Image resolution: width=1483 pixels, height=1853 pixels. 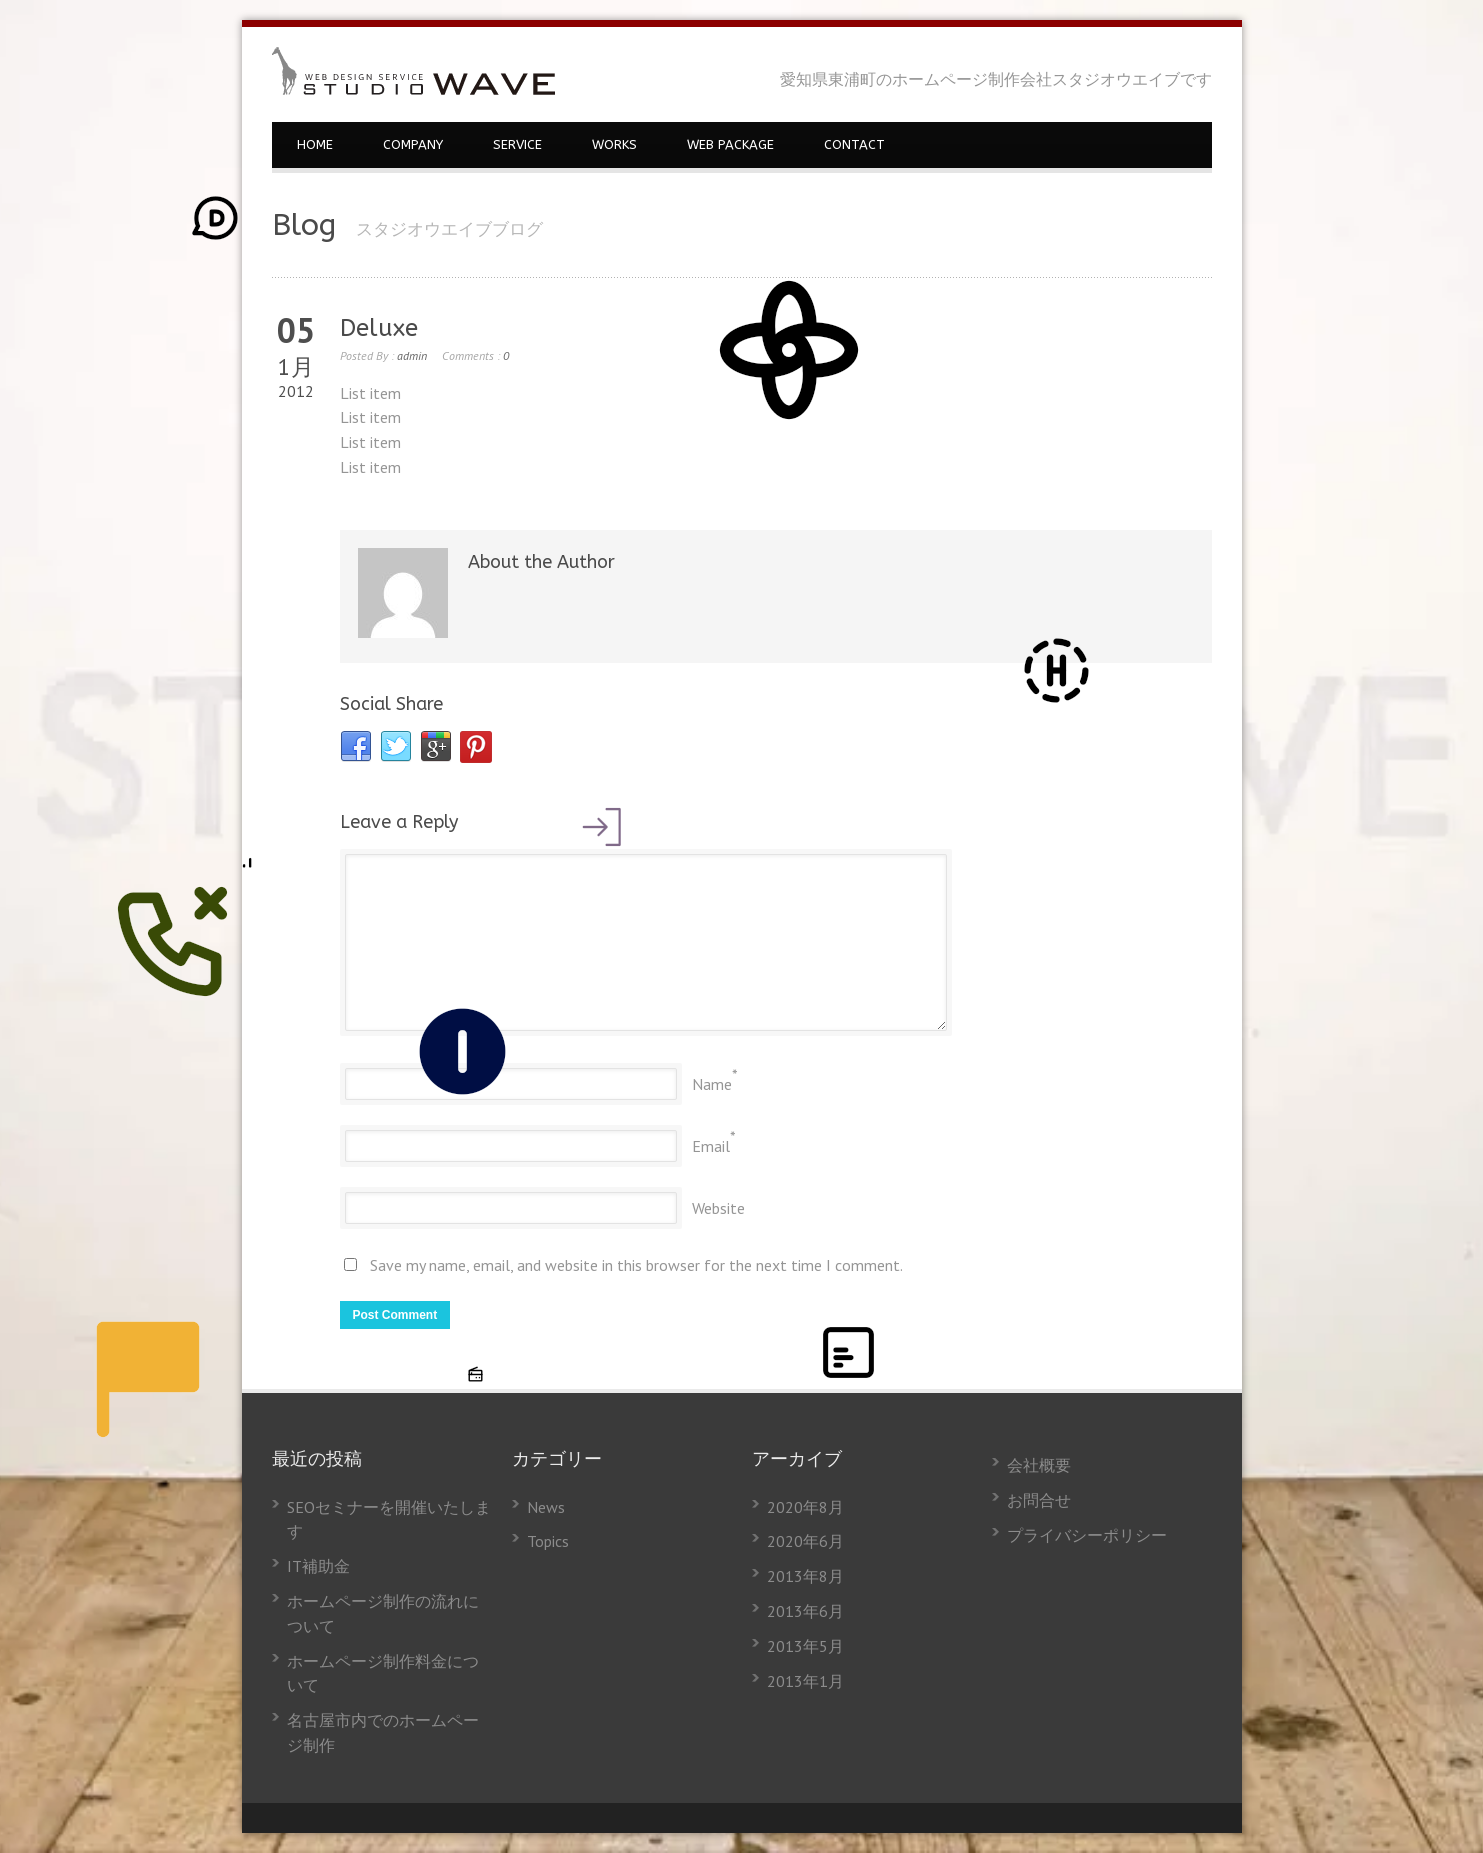 What do you see at coordinates (475, 1374) in the screenshot?
I see `open radio or audio streaming app` at bounding box center [475, 1374].